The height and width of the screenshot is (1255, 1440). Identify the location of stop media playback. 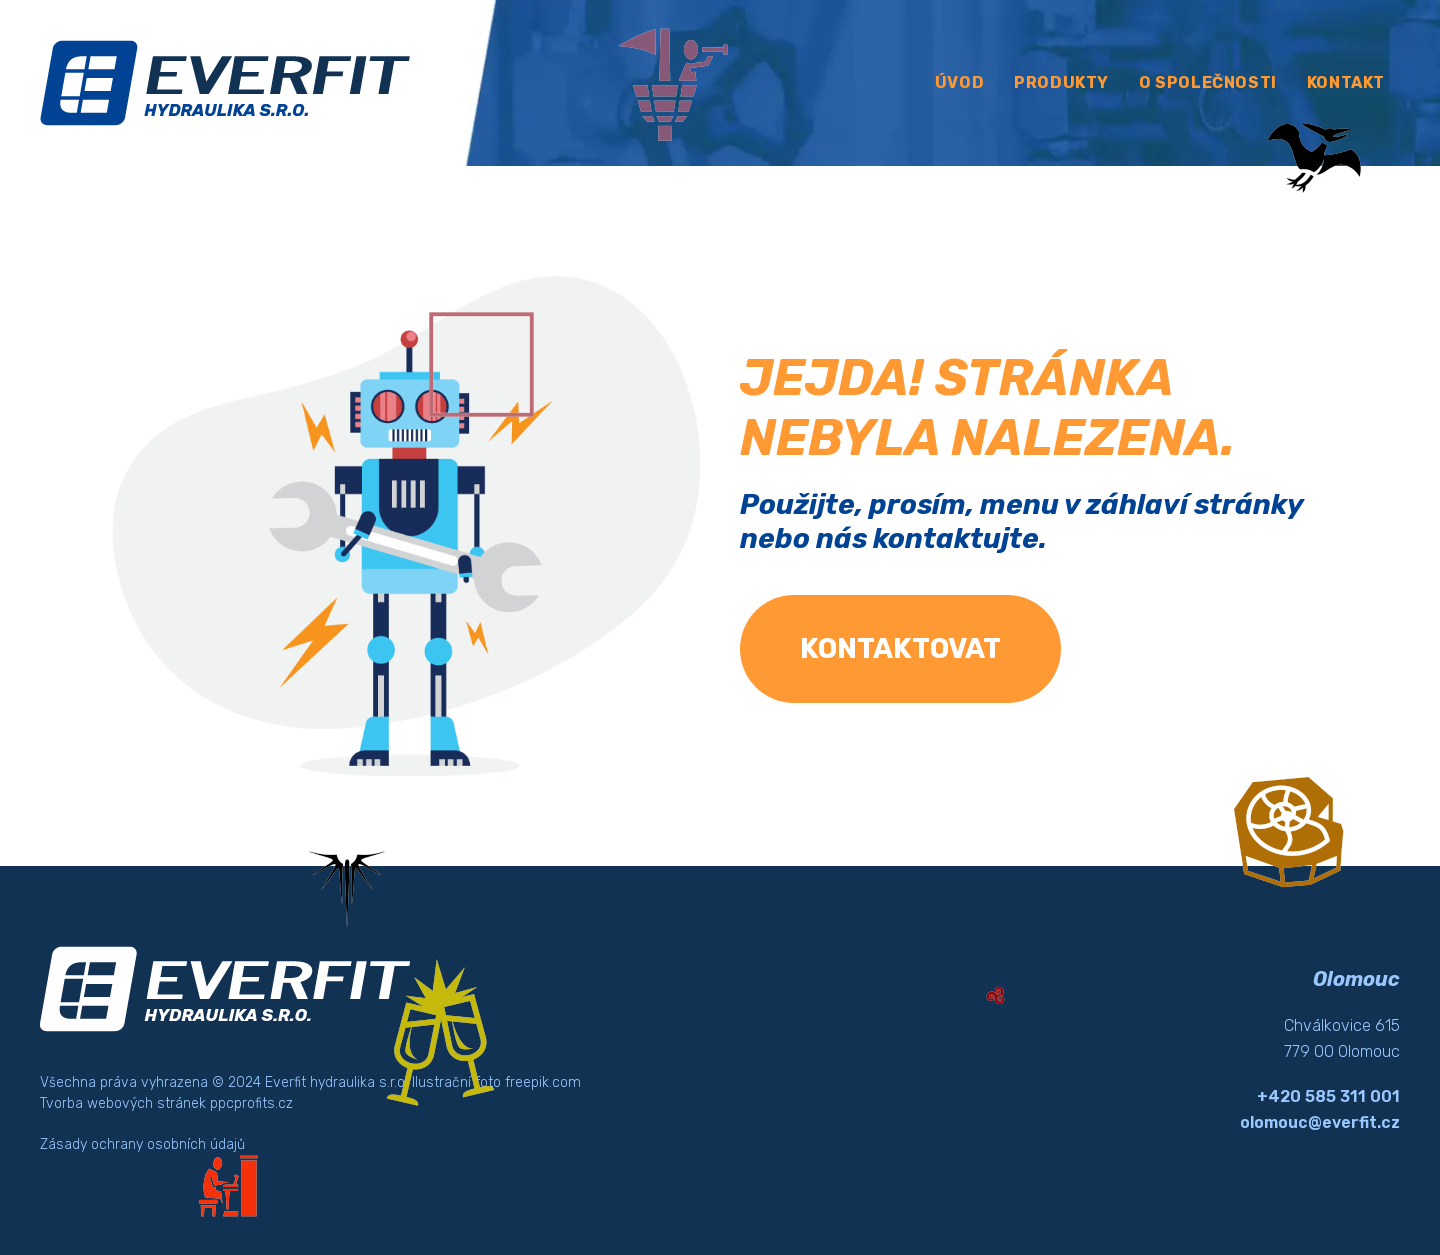
(481, 364).